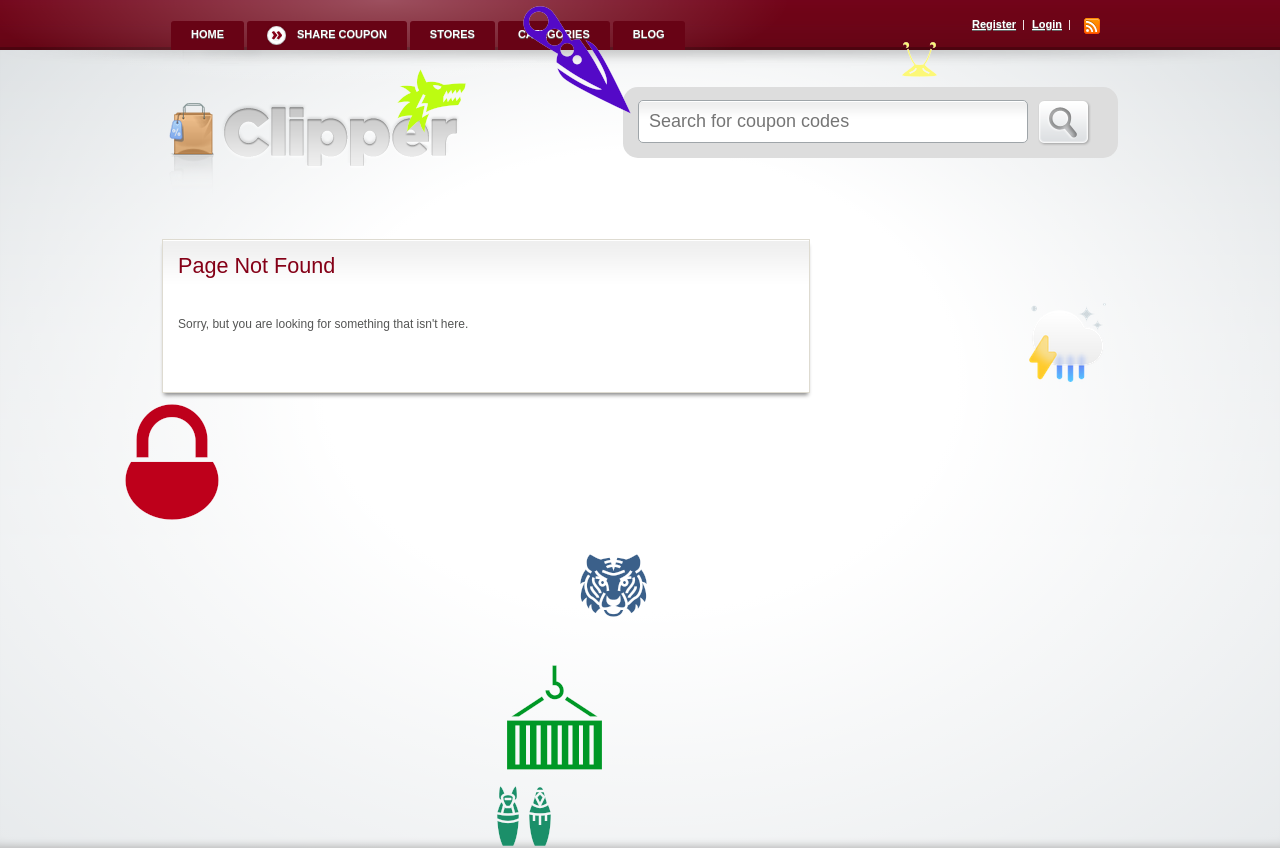 The height and width of the screenshot is (848, 1280). Describe the element at coordinates (554, 718) in the screenshot. I see `view inventory or storage contents` at that location.